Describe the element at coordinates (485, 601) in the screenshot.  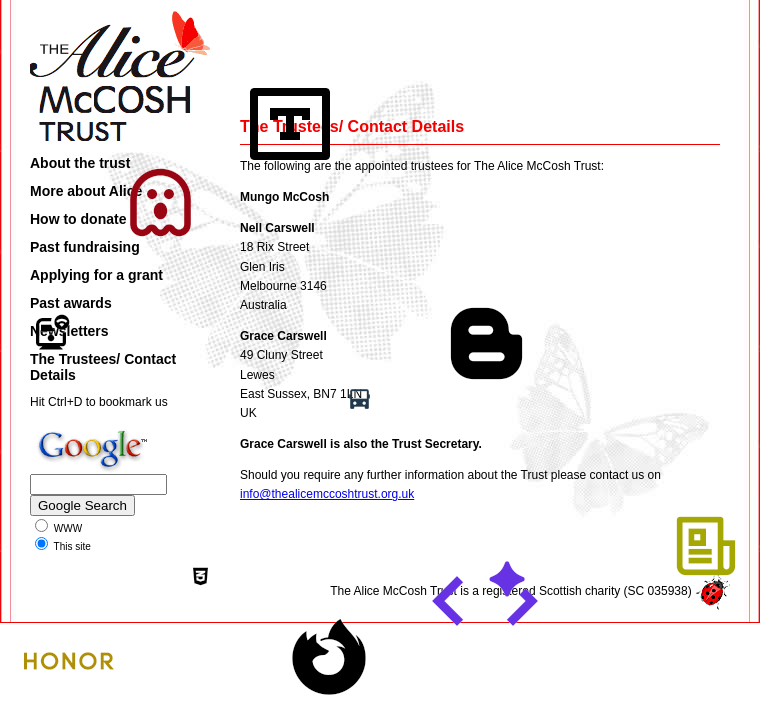
I see `access AI-powered code assistance` at that location.